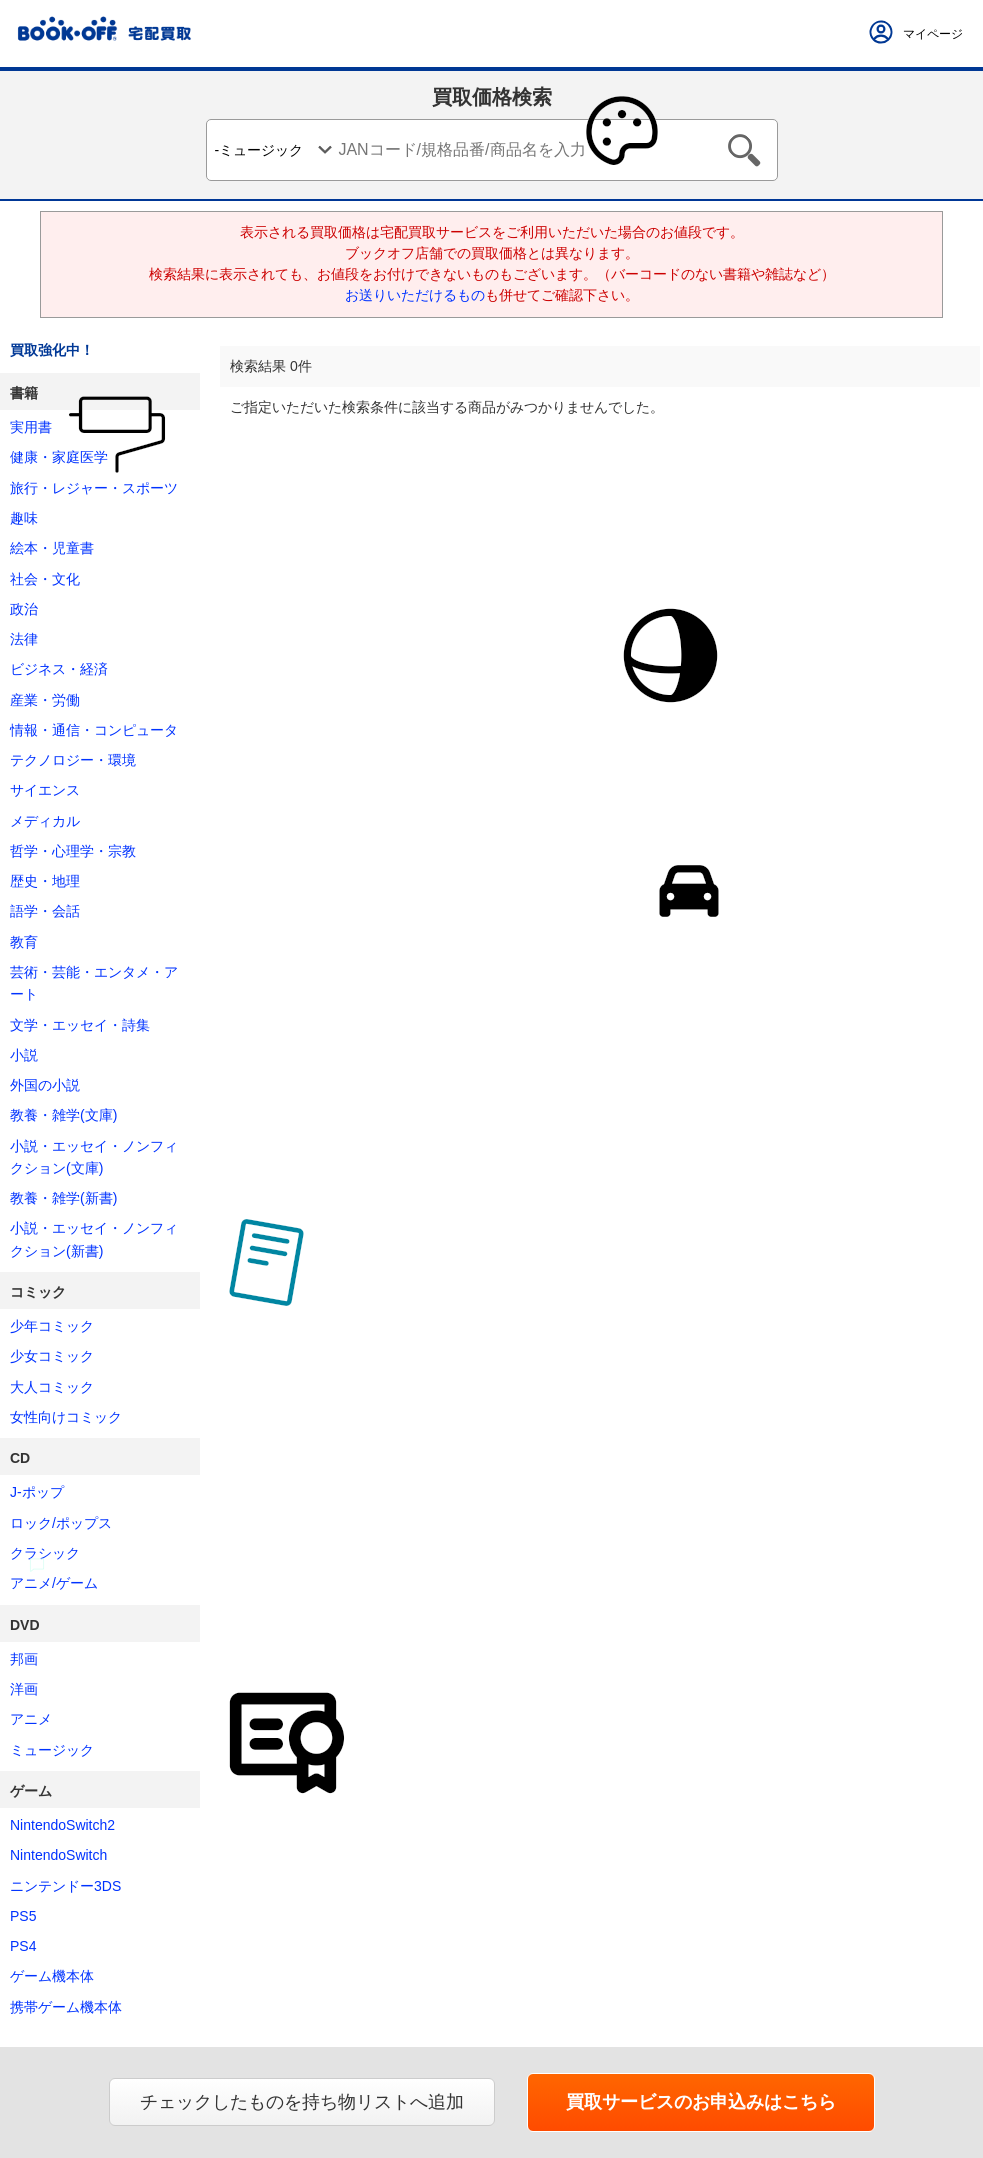 This screenshot has width=983, height=2158. What do you see at coordinates (117, 428) in the screenshot?
I see `access painting or drawing tools` at bounding box center [117, 428].